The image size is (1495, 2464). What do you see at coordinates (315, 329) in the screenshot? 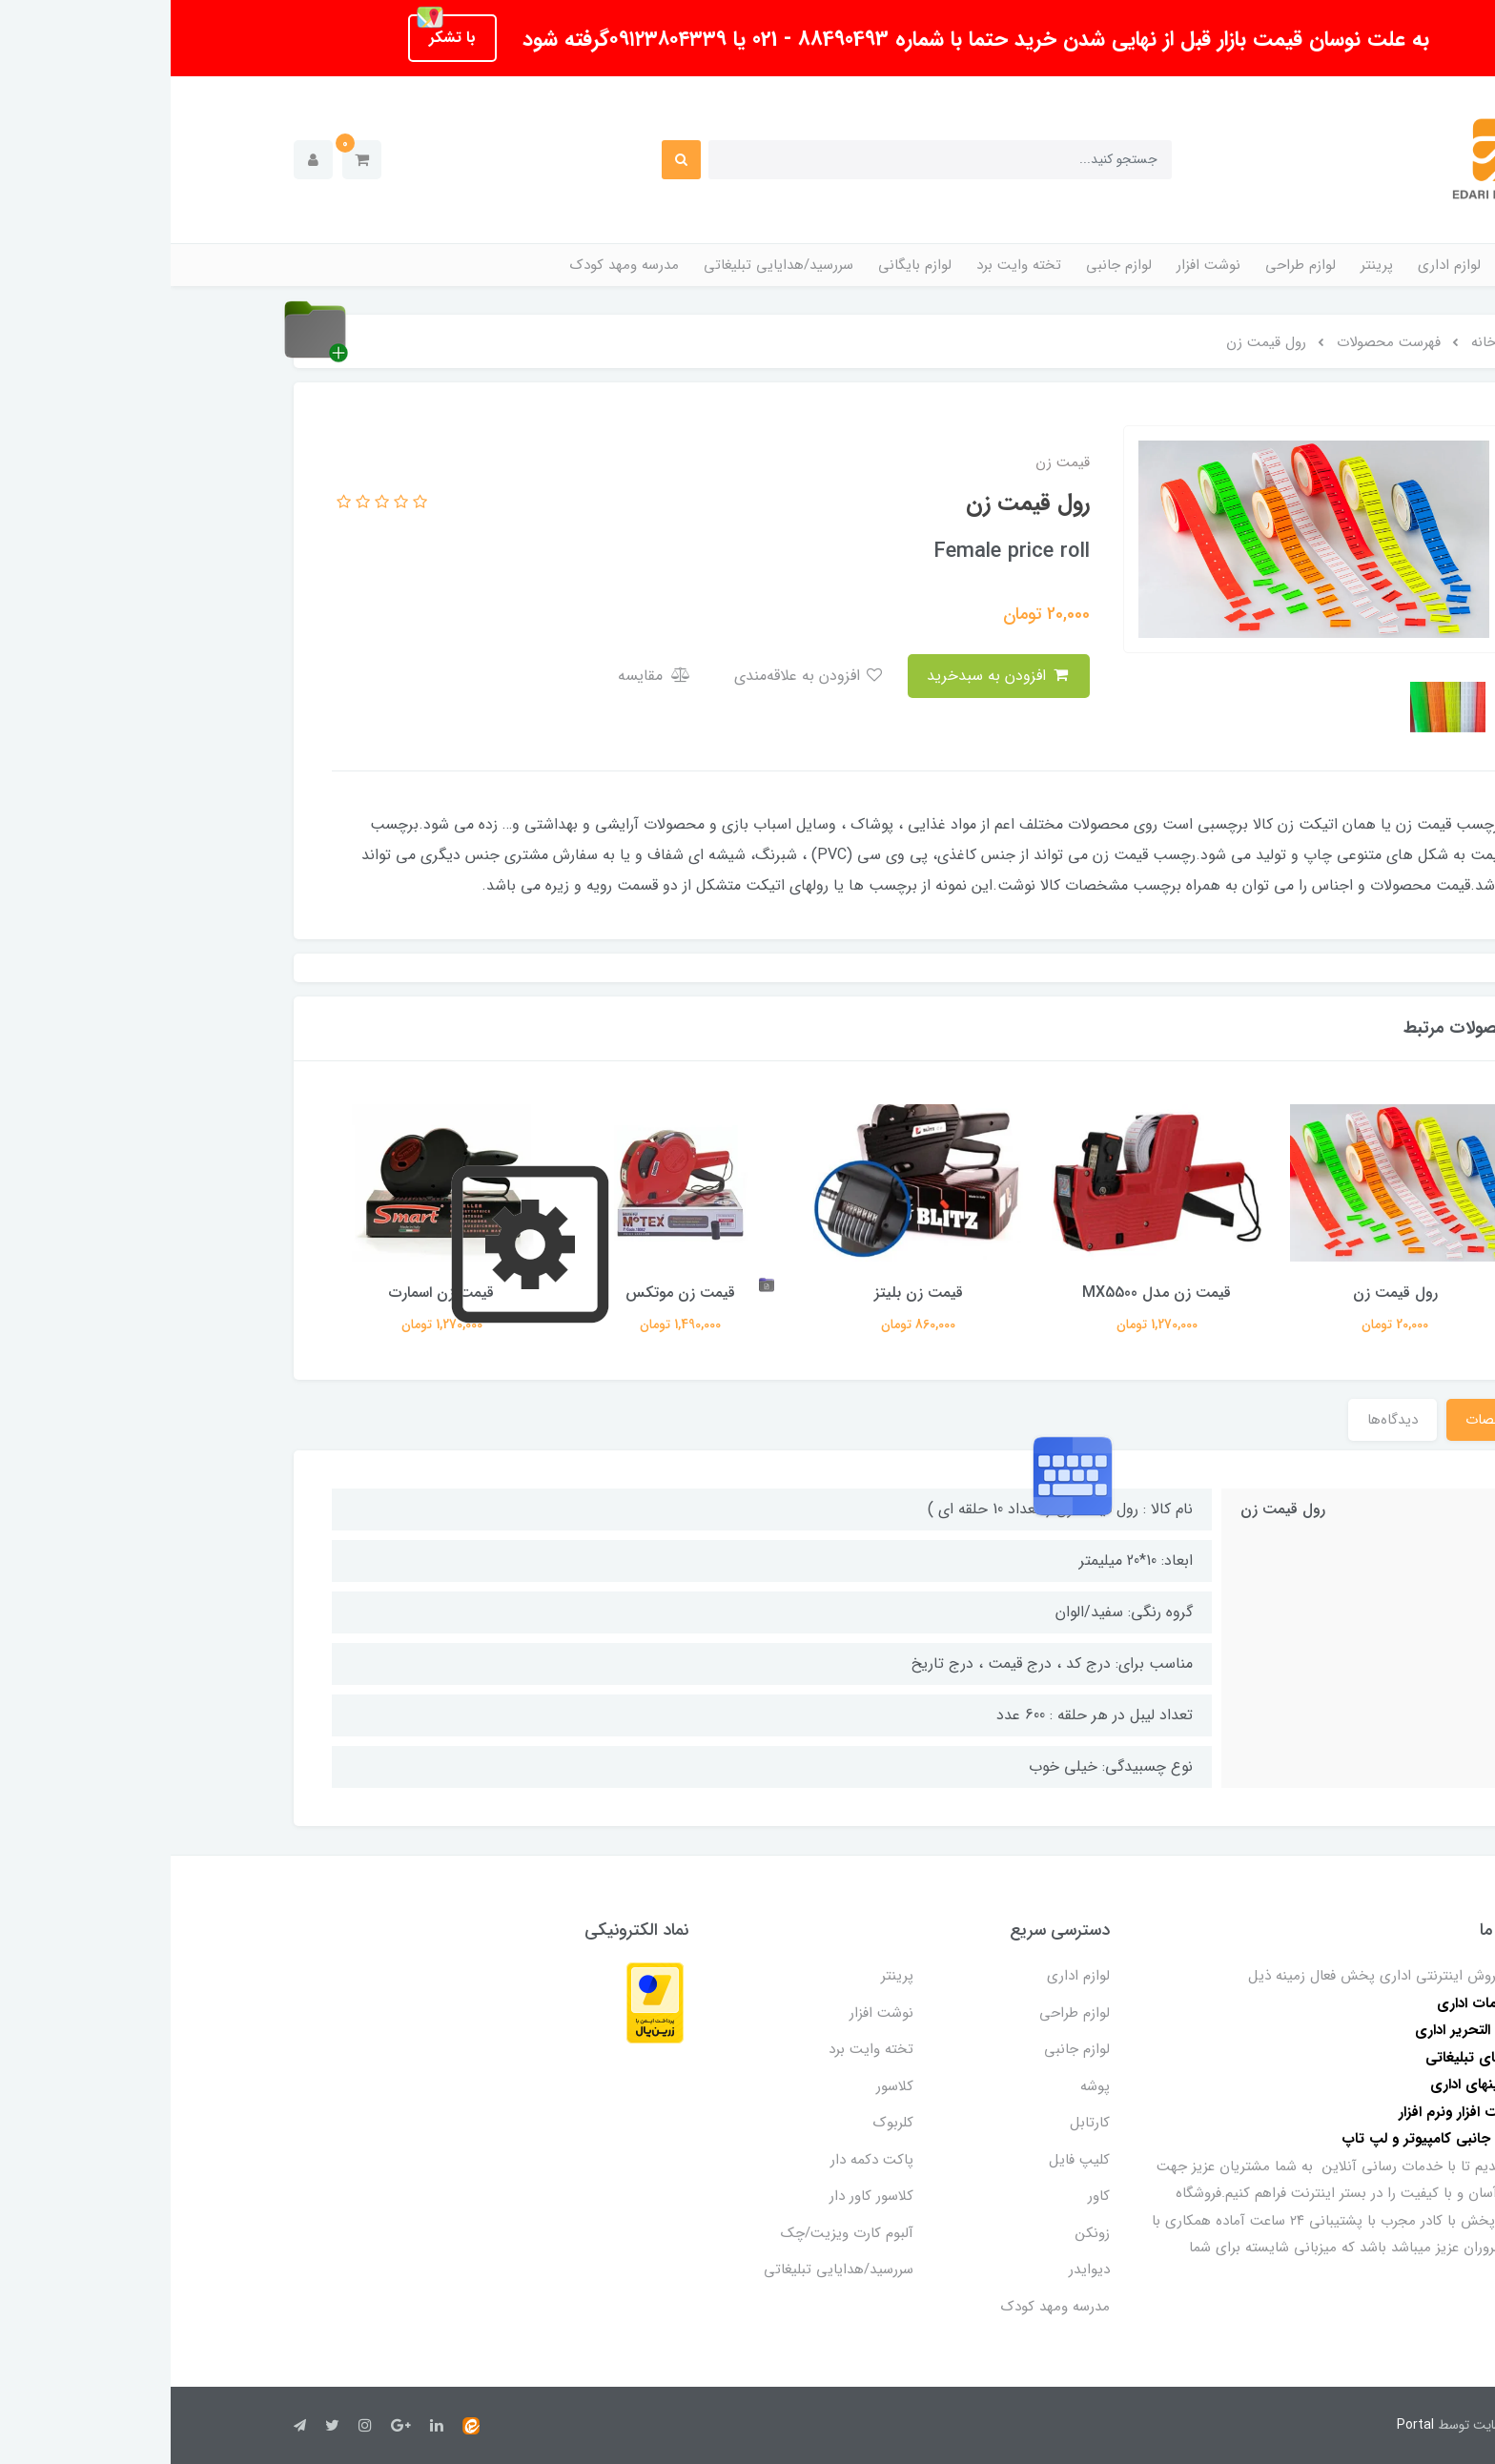
I see `create a new folder` at bounding box center [315, 329].